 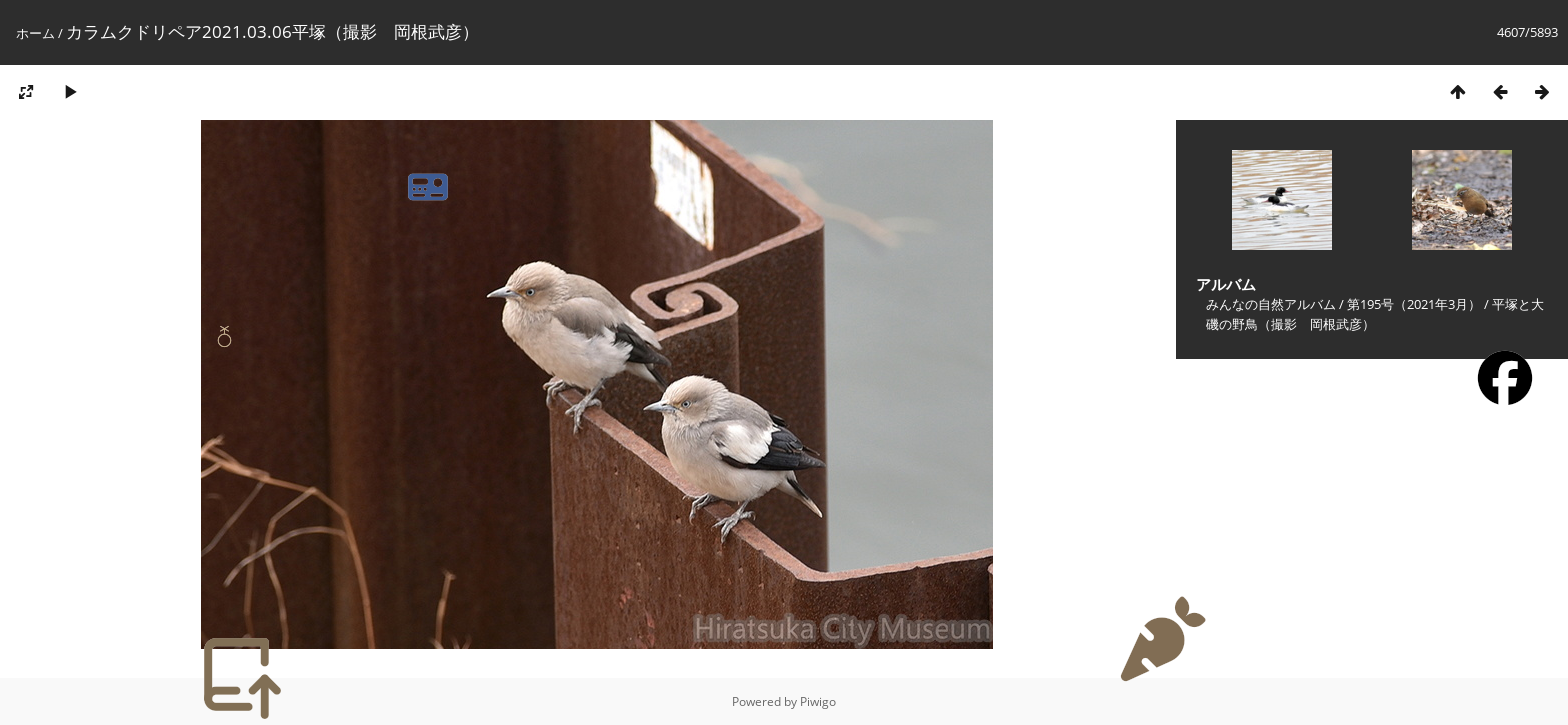 What do you see at coordinates (428, 187) in the screenshot?
I see `view digital tachograph or driving recorder data` at bounding box center [428, 187].